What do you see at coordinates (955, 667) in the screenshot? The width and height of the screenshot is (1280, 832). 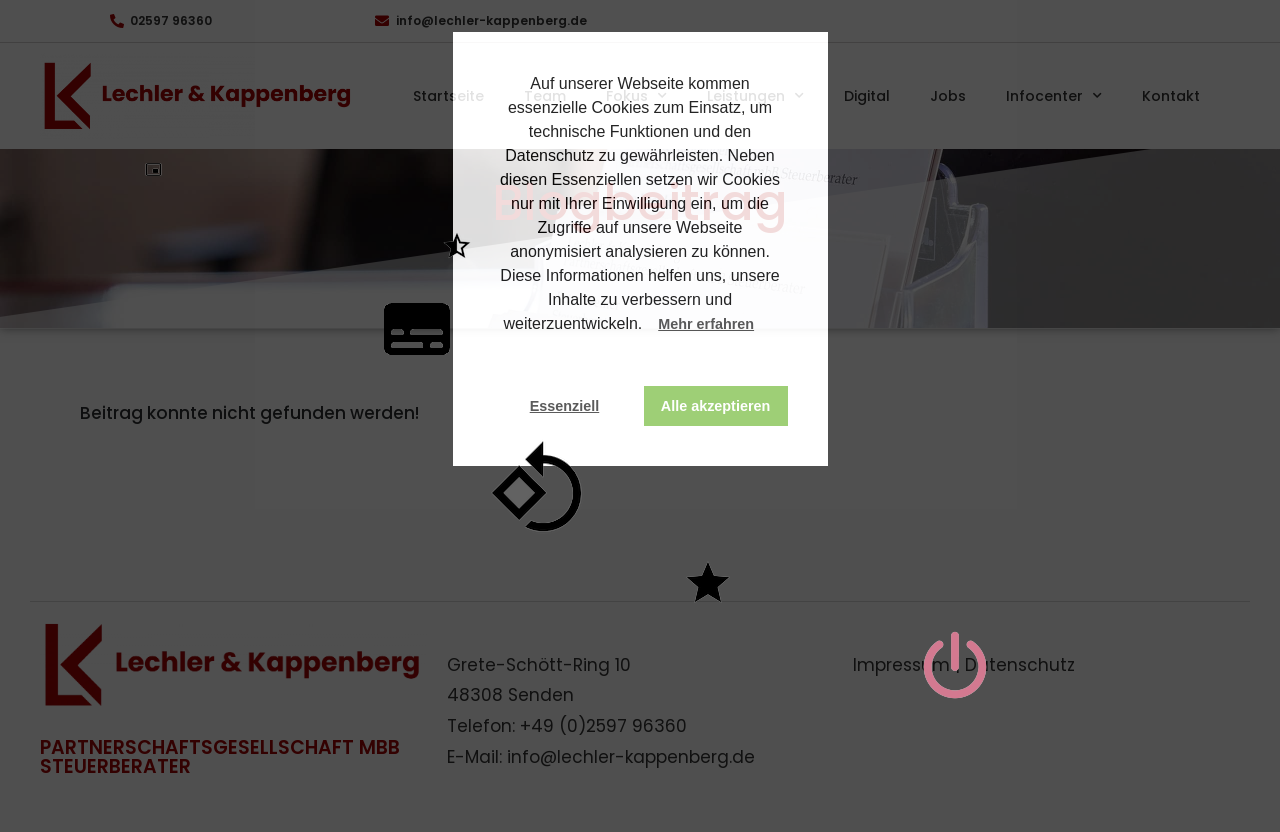 I see `turn off or shut down the device` at bounding box center [955, 667].